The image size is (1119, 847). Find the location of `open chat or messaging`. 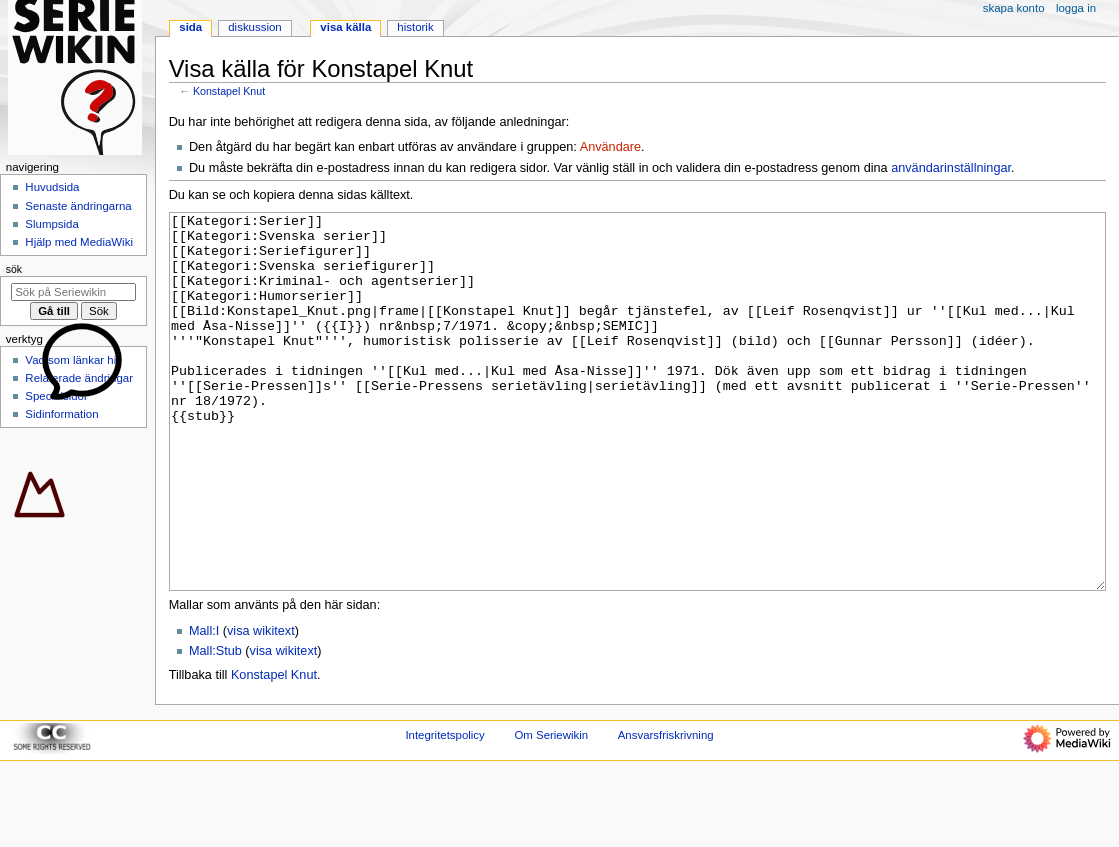

open chat or messaging is located at coordinates (82, 360).